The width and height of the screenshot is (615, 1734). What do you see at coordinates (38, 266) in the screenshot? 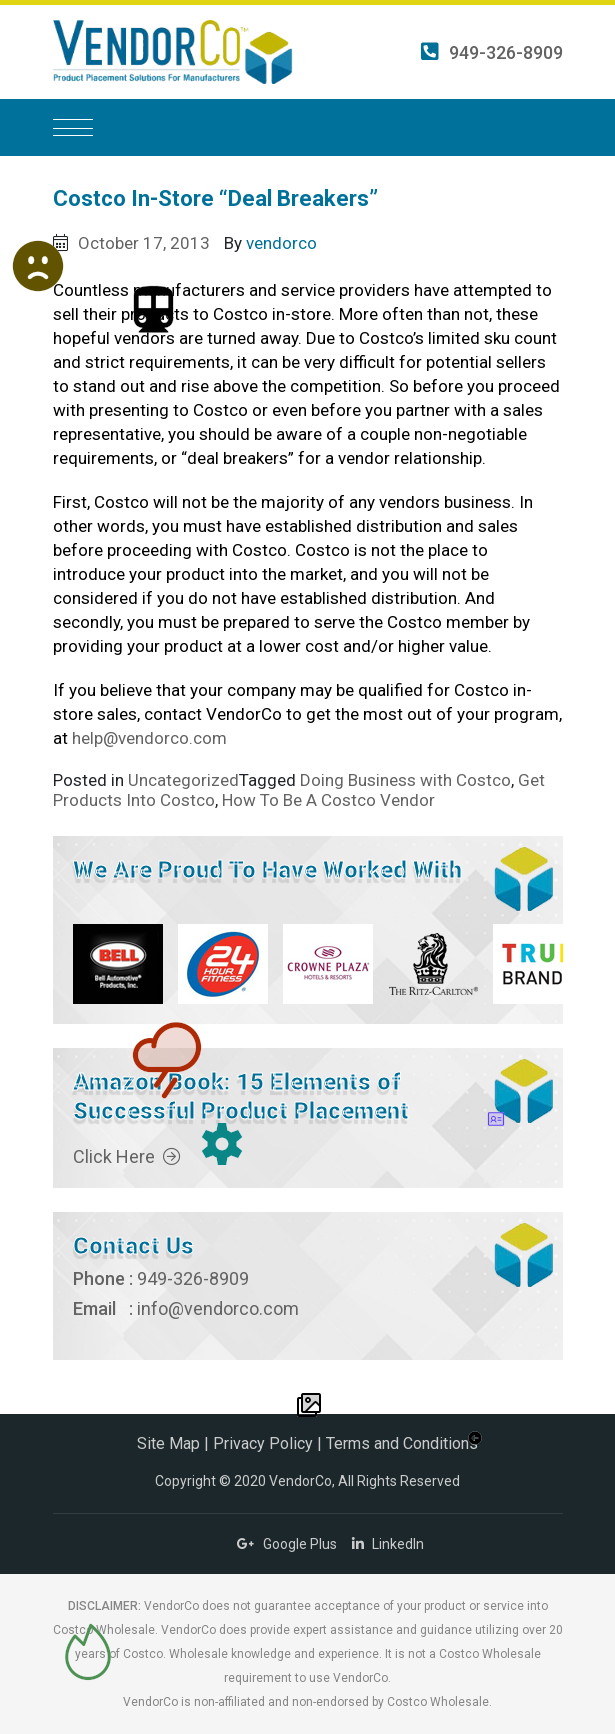
I see `indicates negative feedback or dissatisfaction` at bounding box center [38, 266].